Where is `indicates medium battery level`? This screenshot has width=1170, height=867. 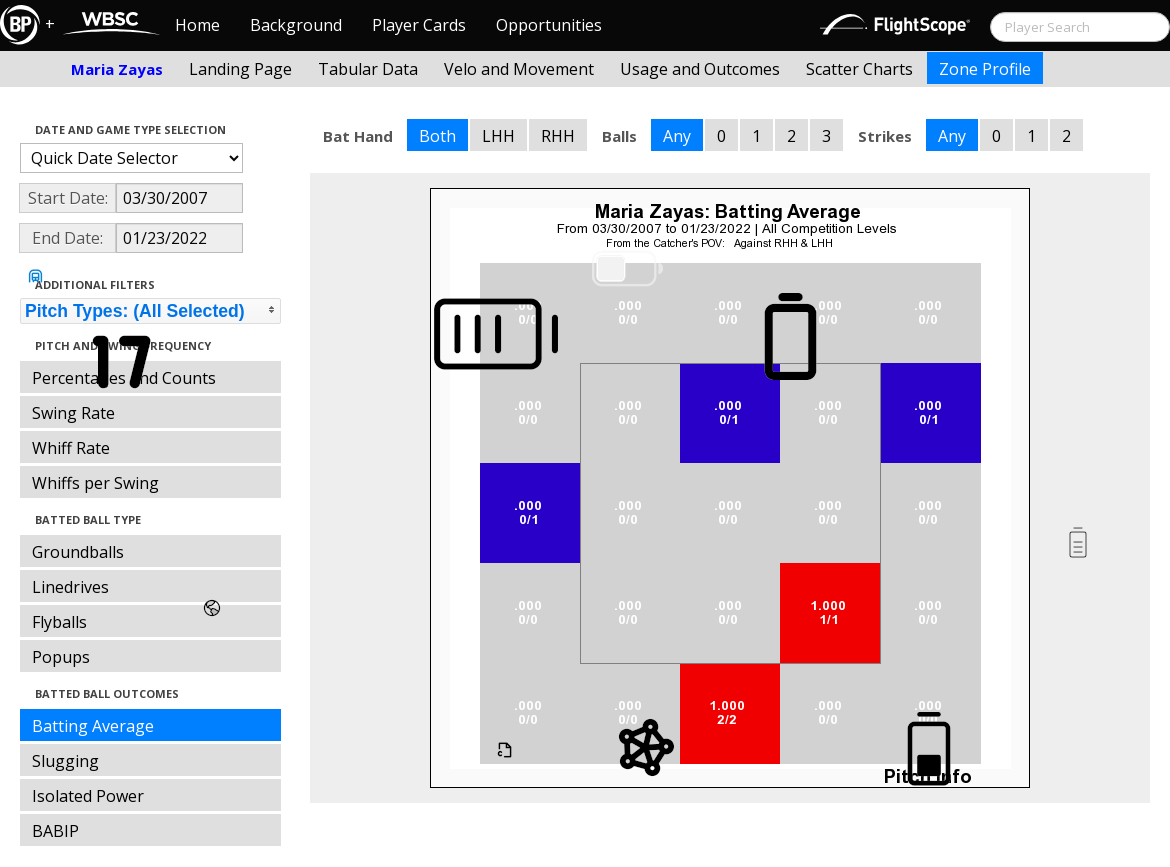
indicates medium battery level is located at coordinates (929, 750).